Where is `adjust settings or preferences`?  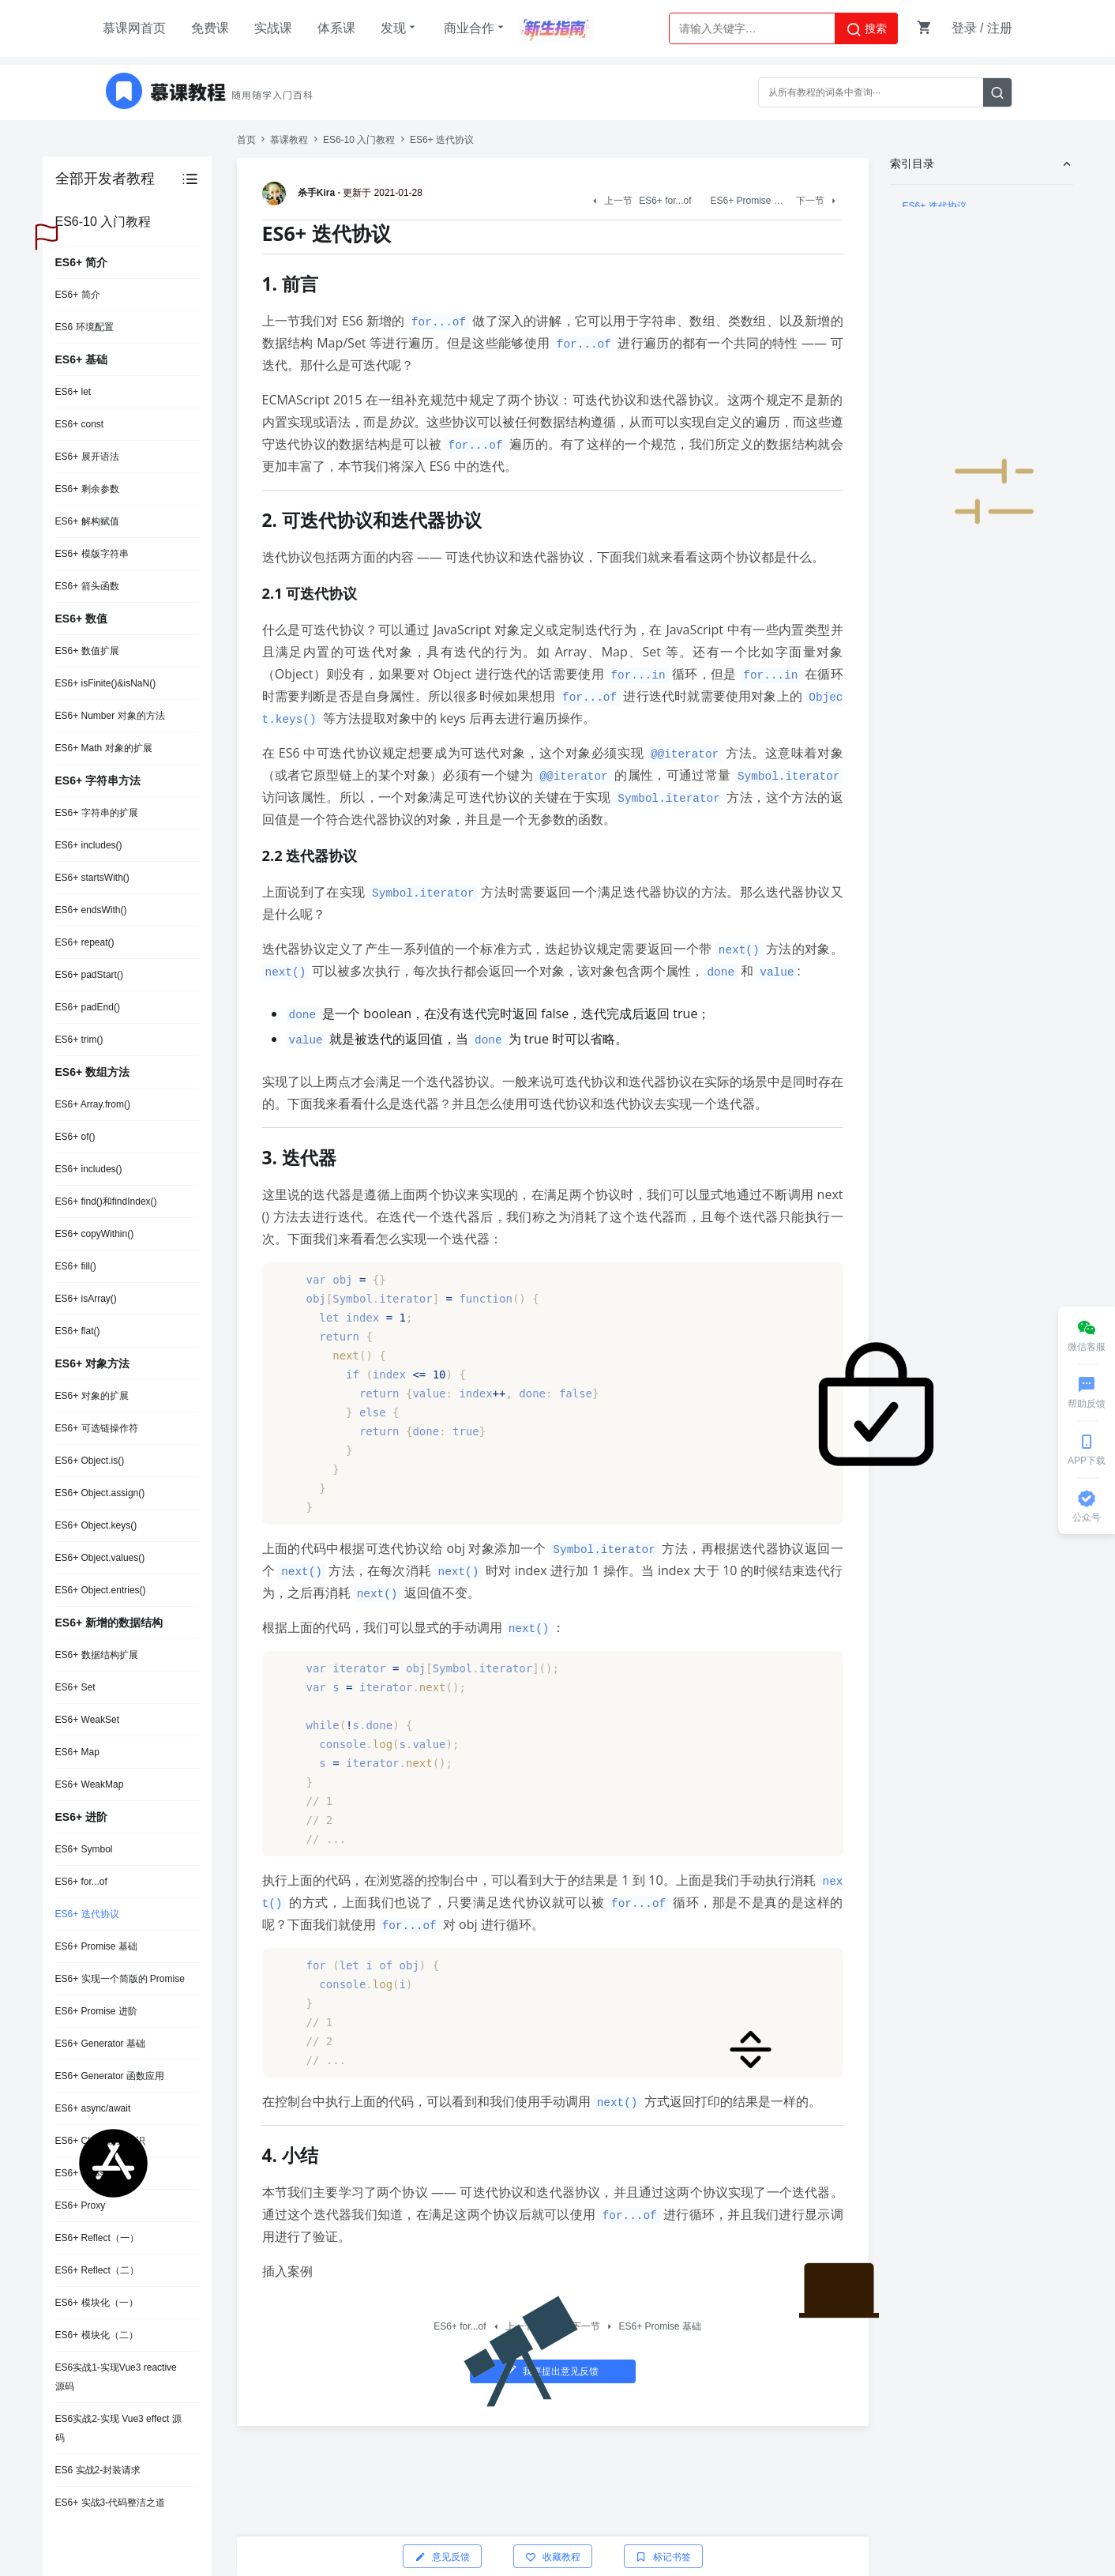
adjust settings or preferences is located at coordinates (994, 491).